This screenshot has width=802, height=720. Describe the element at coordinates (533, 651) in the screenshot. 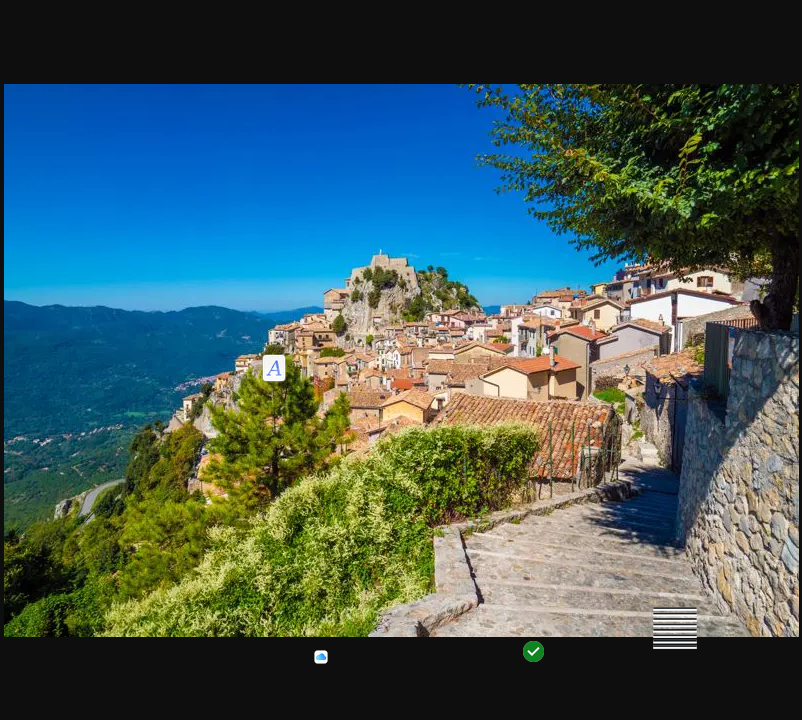

I see `confirm or accept an action` at that location.